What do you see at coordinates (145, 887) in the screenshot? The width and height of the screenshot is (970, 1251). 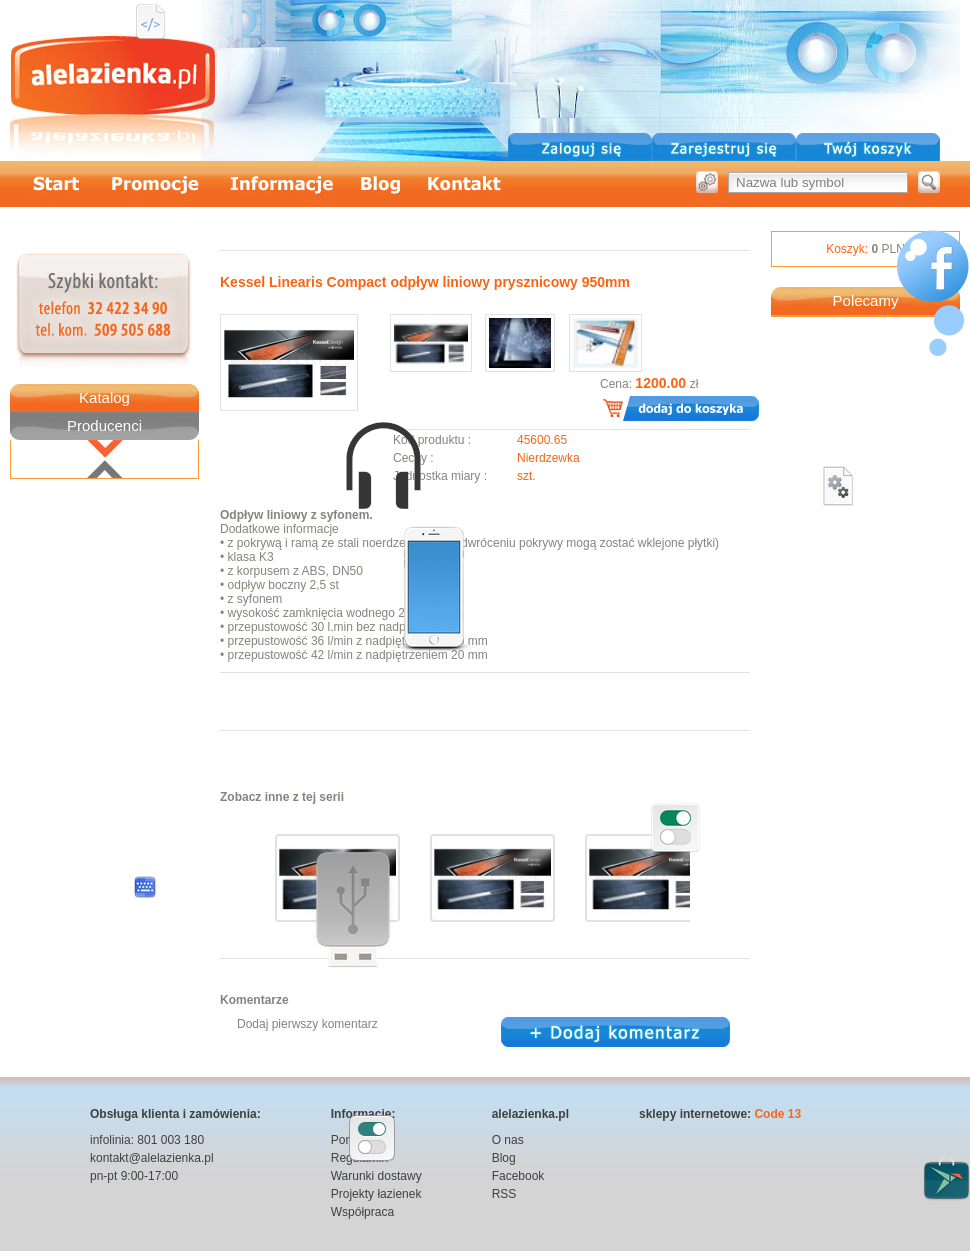 I see `access keyboard and input device settings` at bounding box center [145, 887].